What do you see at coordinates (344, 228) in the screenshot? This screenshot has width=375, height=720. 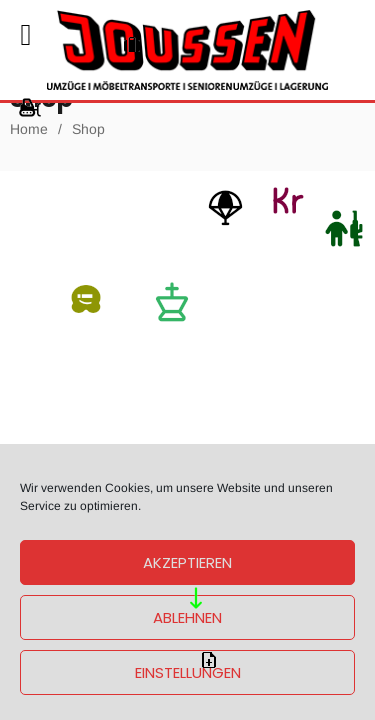 I see `indicates content related to child soldiers or armed conflict involving minors` at bounding box center [344, 228].